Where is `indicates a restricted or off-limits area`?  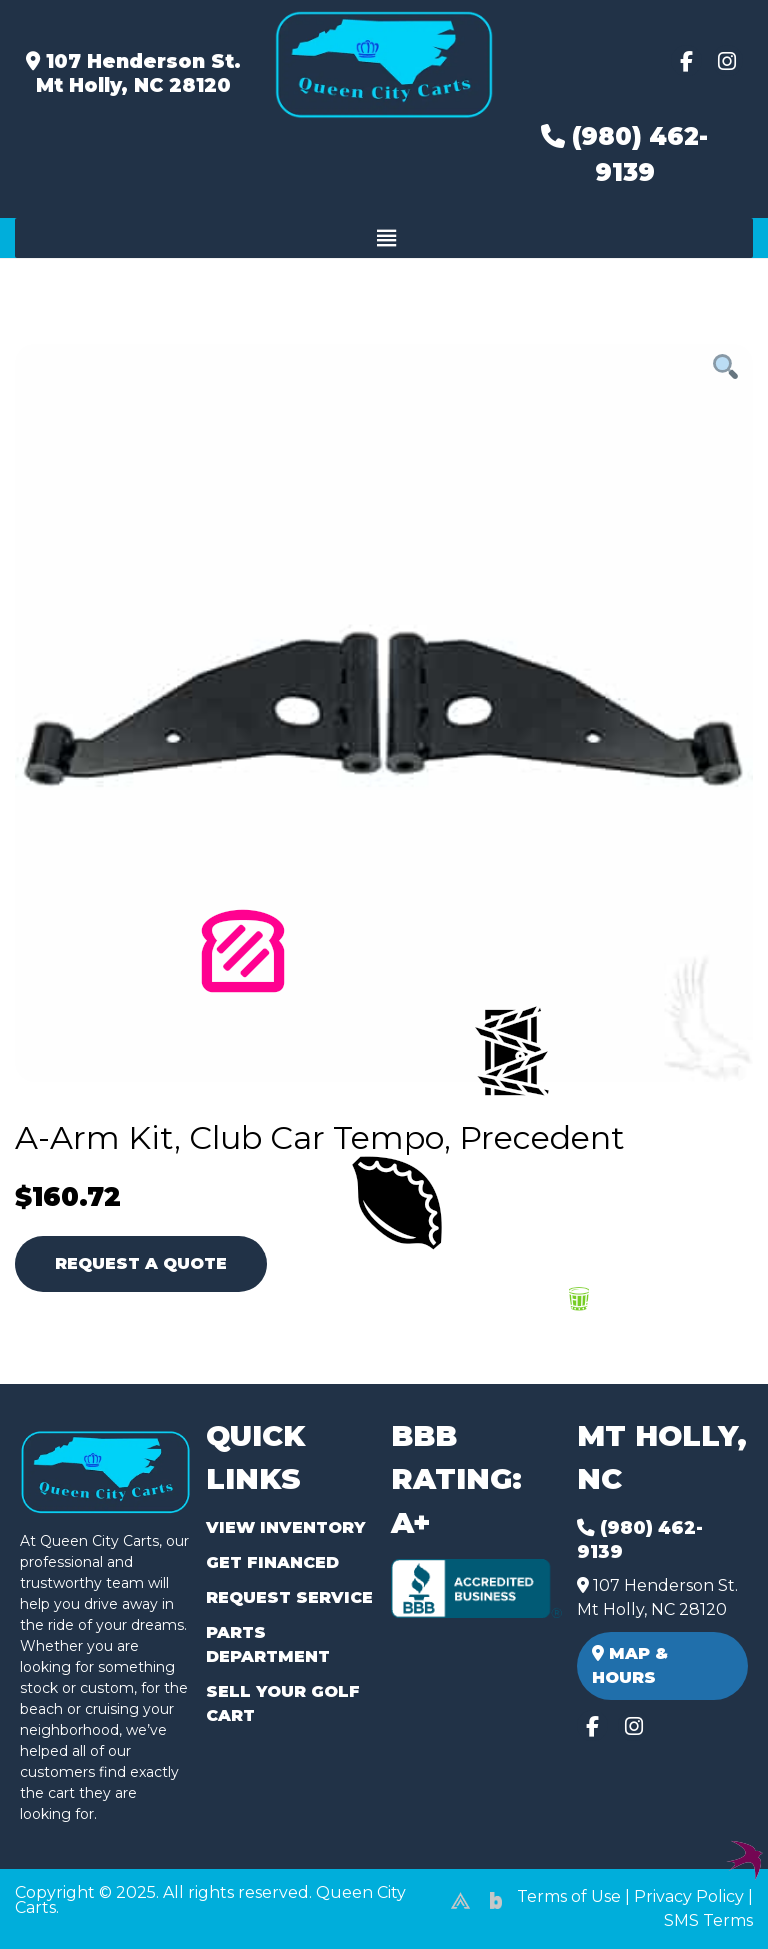
indicates a restricted or off-limits area is located at coordinates (511, 1051).